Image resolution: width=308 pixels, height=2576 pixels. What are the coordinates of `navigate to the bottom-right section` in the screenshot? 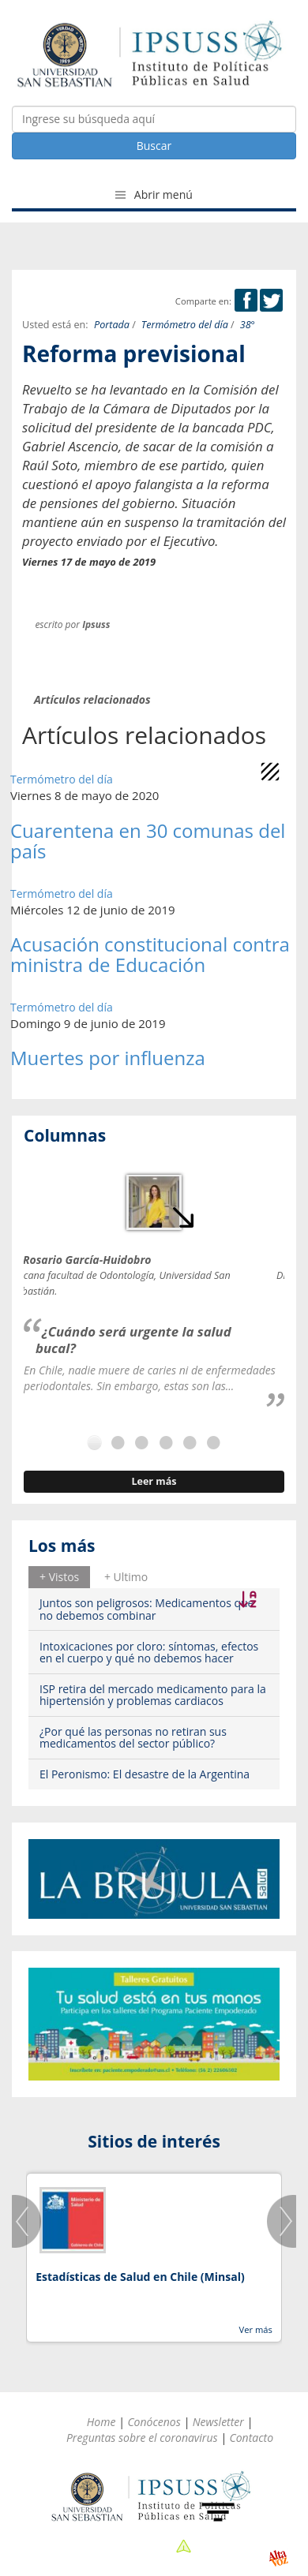 It's located at (183, 1217).